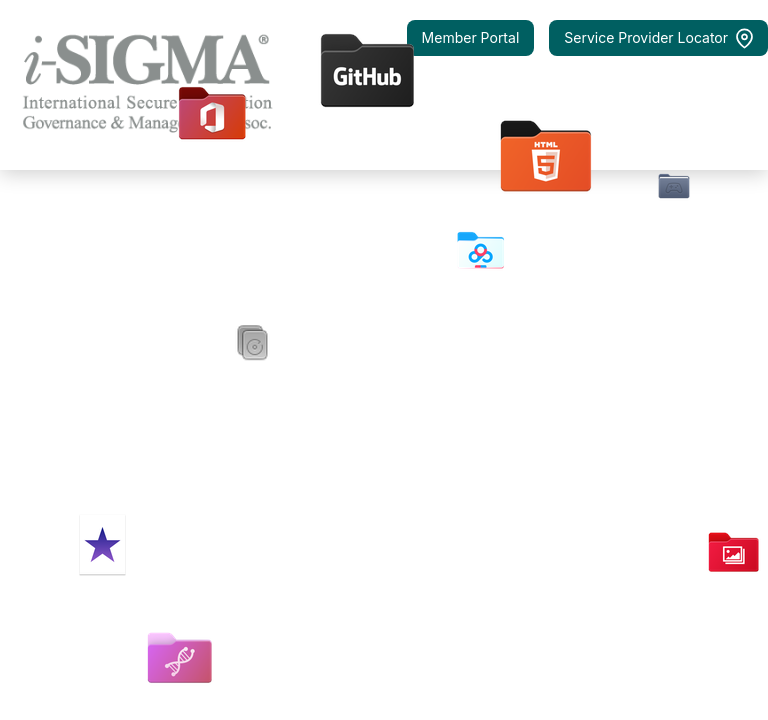 This screenshot has height=720, width=768. What do you see at coordinates (480, 251) in the screenshot?
I see `open Baidu Netdisk cloud storage folder` at bounding box center [480, 251].